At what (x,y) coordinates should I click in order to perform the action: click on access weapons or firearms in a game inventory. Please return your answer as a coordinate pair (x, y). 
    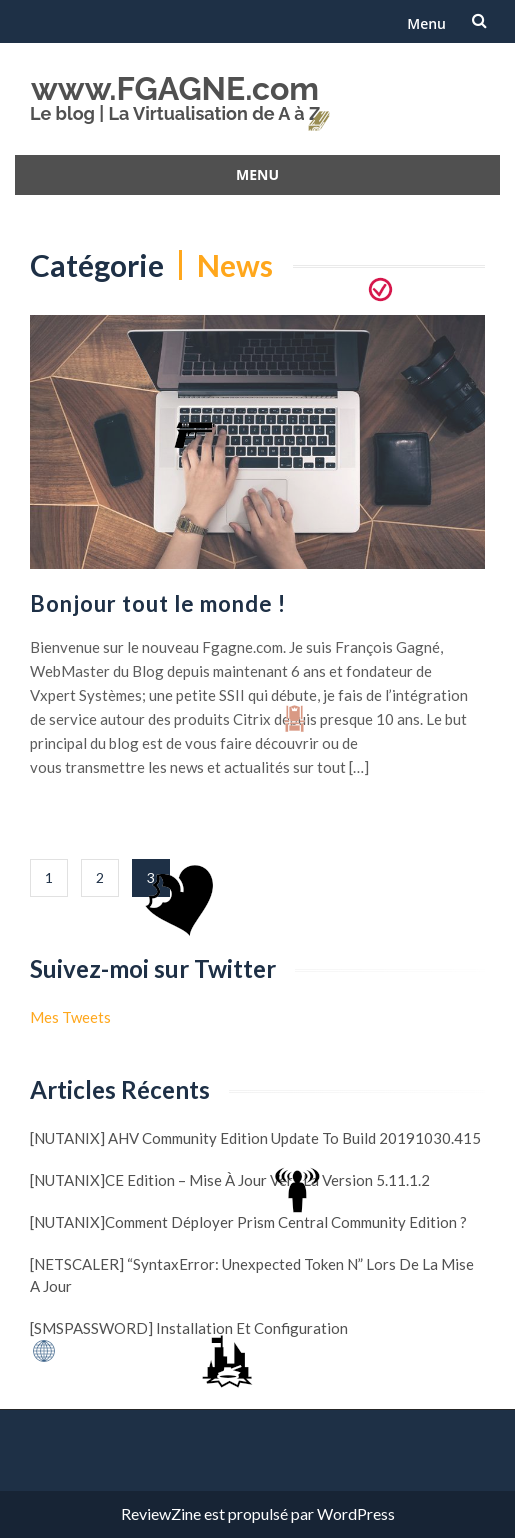
    Looking at the image, I should click on (194, 434).